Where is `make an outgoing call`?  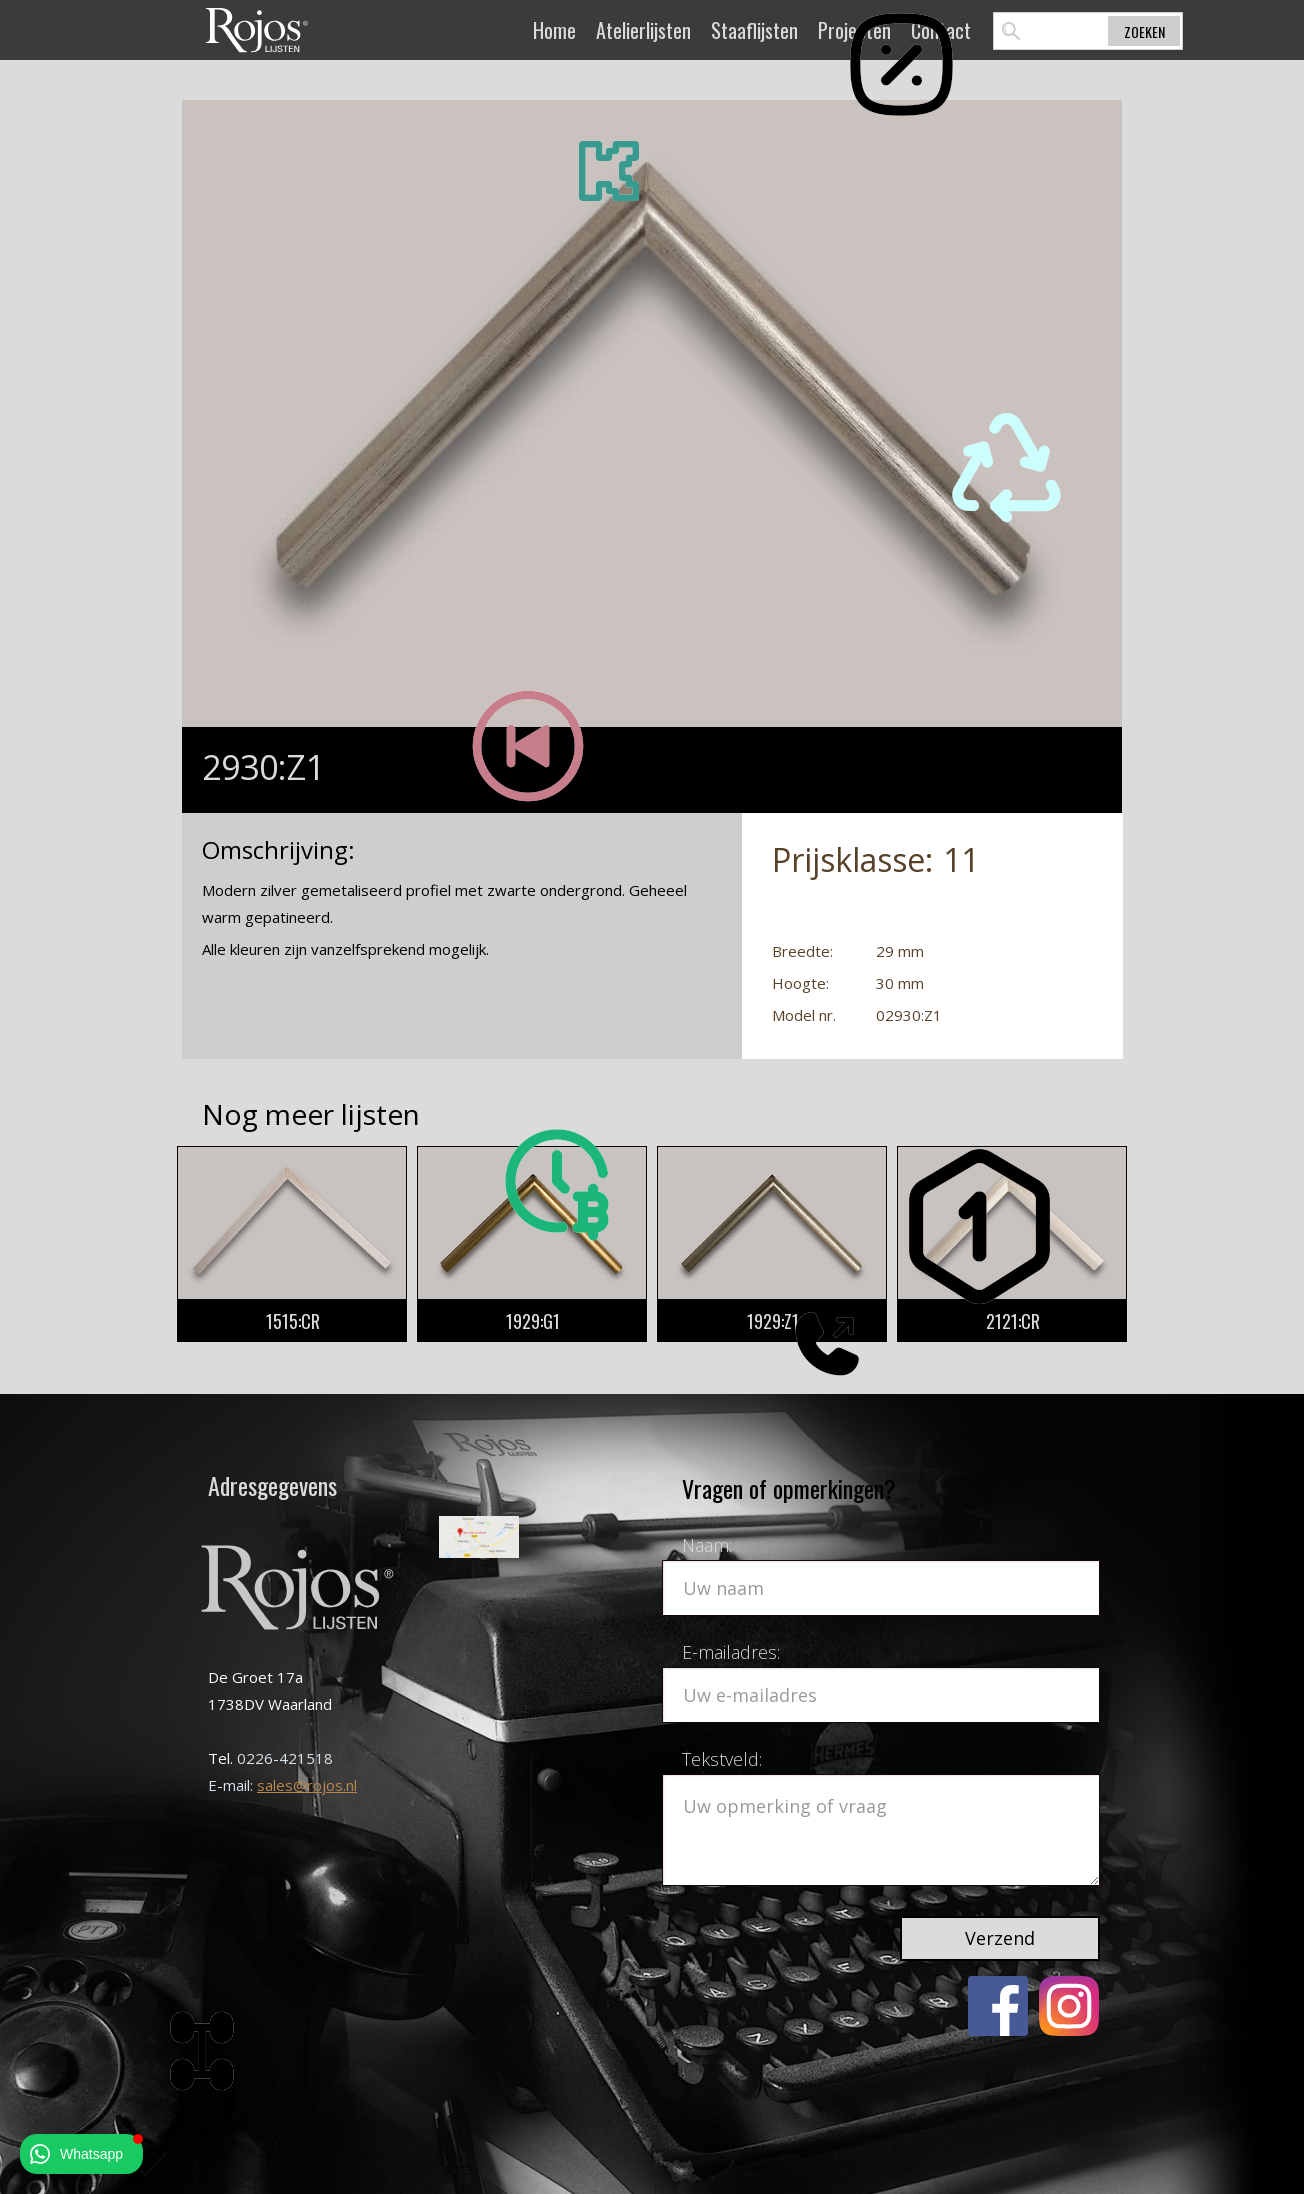
make an outgoing call is located at coordinates (828, 1342).